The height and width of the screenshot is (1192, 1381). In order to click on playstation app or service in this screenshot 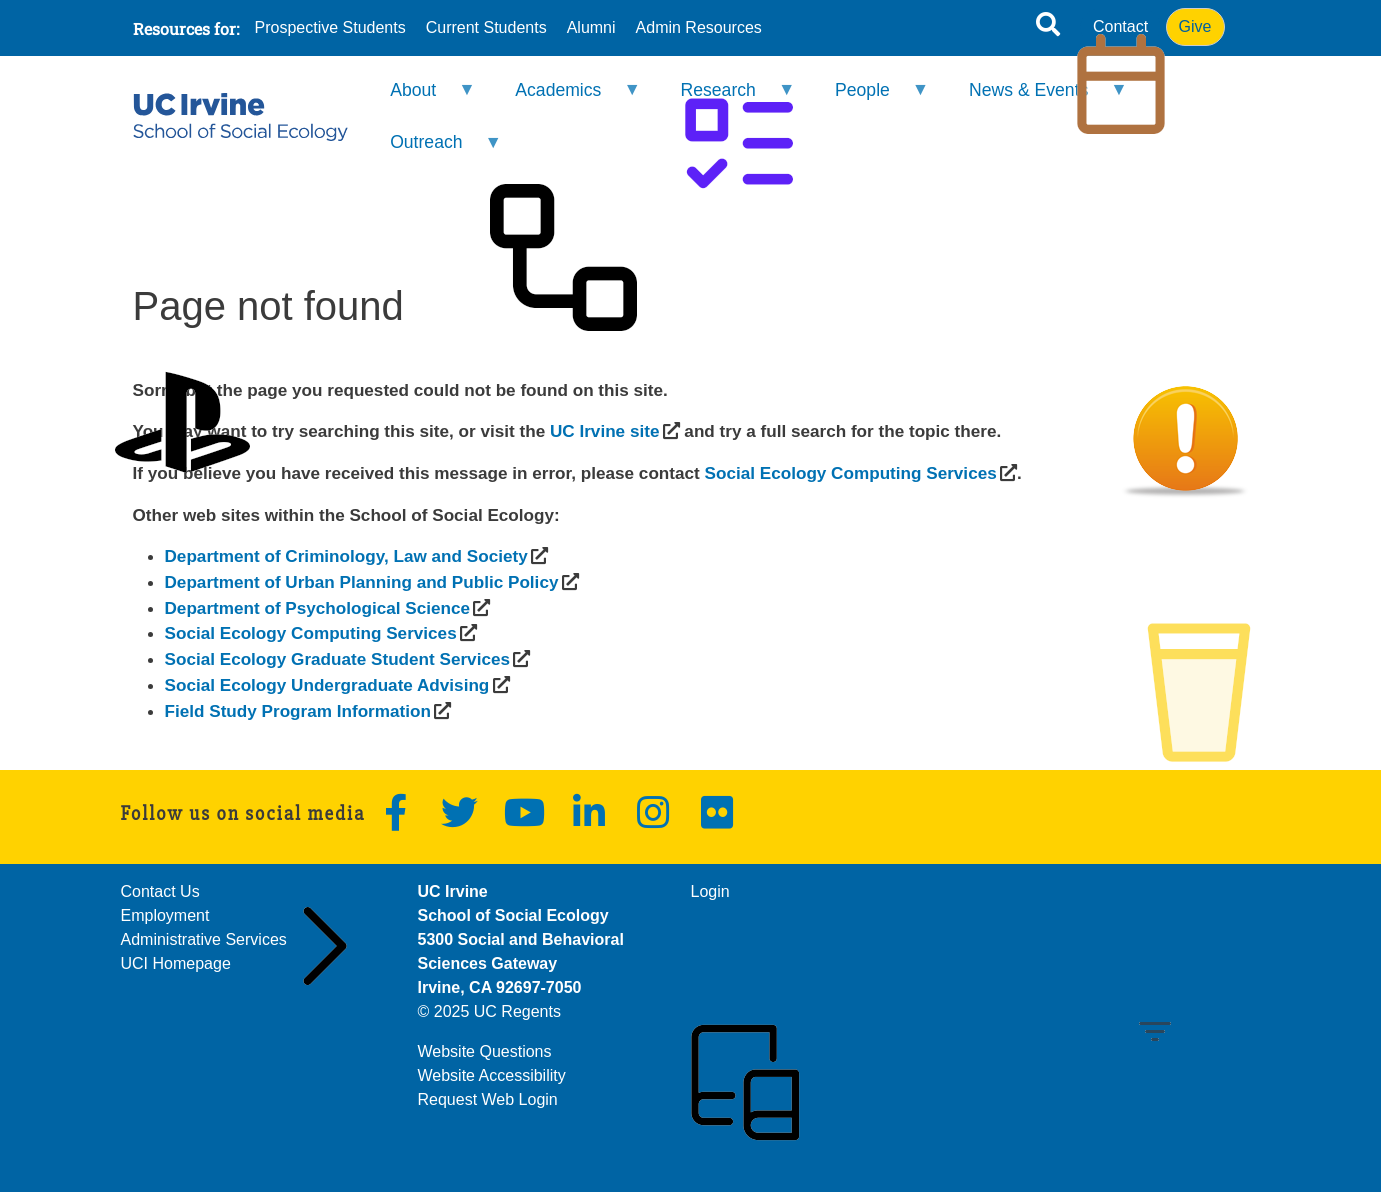, I will do `click(182, 422)`.